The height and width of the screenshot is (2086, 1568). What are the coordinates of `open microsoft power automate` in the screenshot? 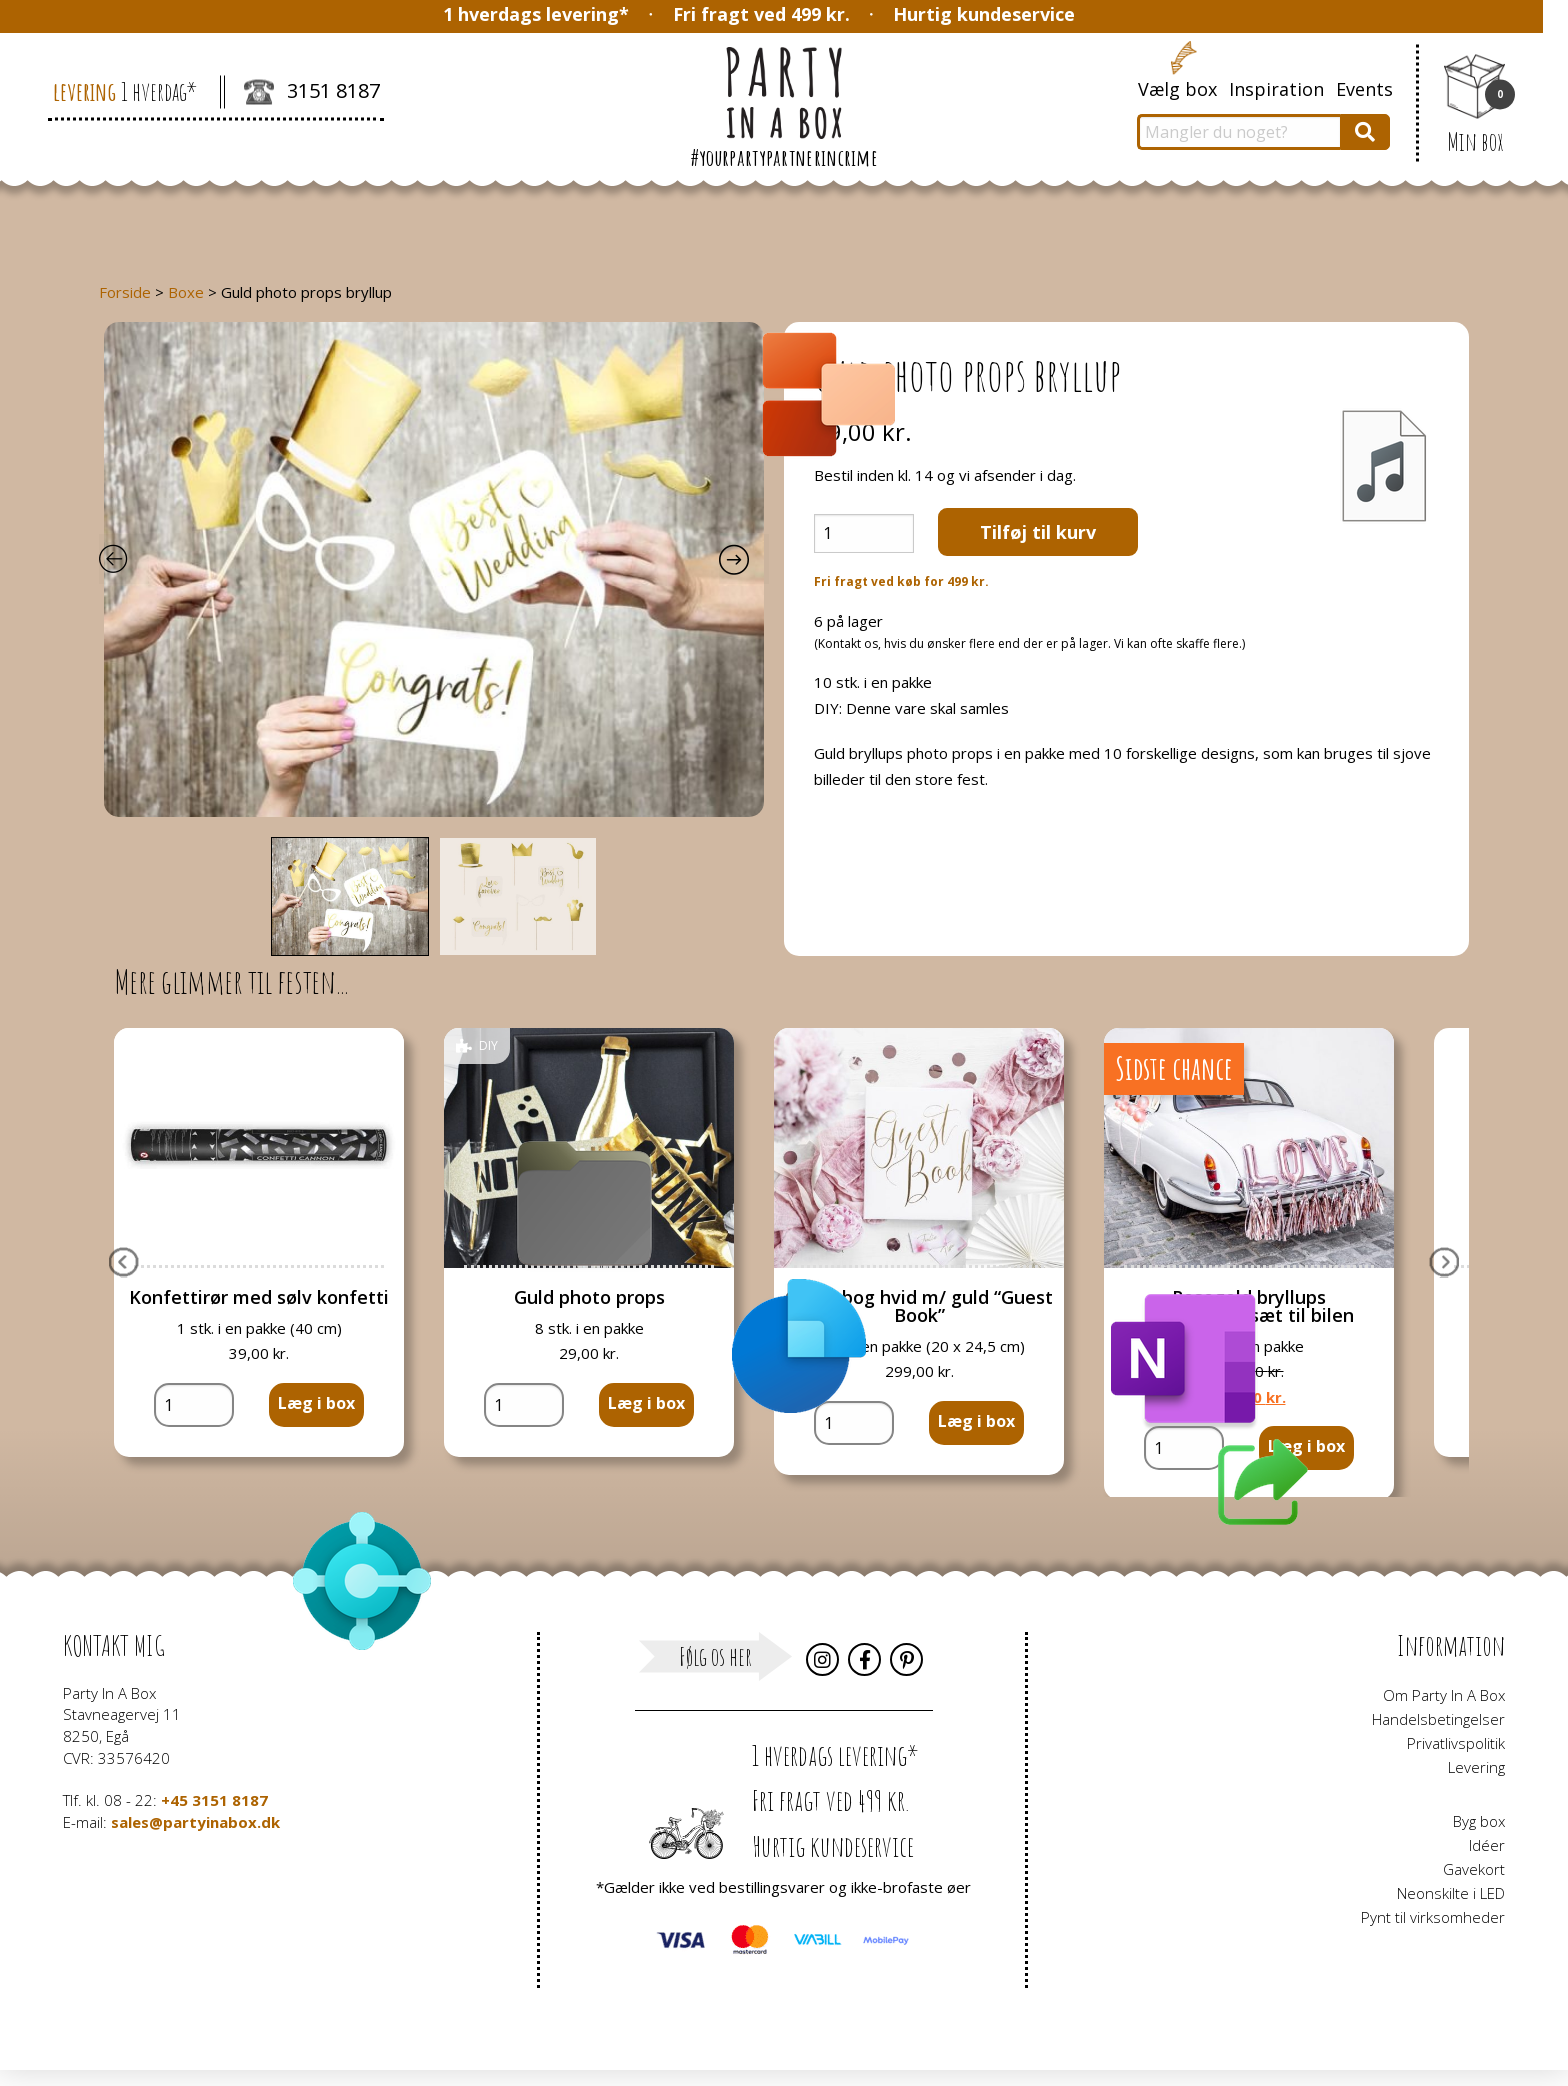 It's located at (824, 394).